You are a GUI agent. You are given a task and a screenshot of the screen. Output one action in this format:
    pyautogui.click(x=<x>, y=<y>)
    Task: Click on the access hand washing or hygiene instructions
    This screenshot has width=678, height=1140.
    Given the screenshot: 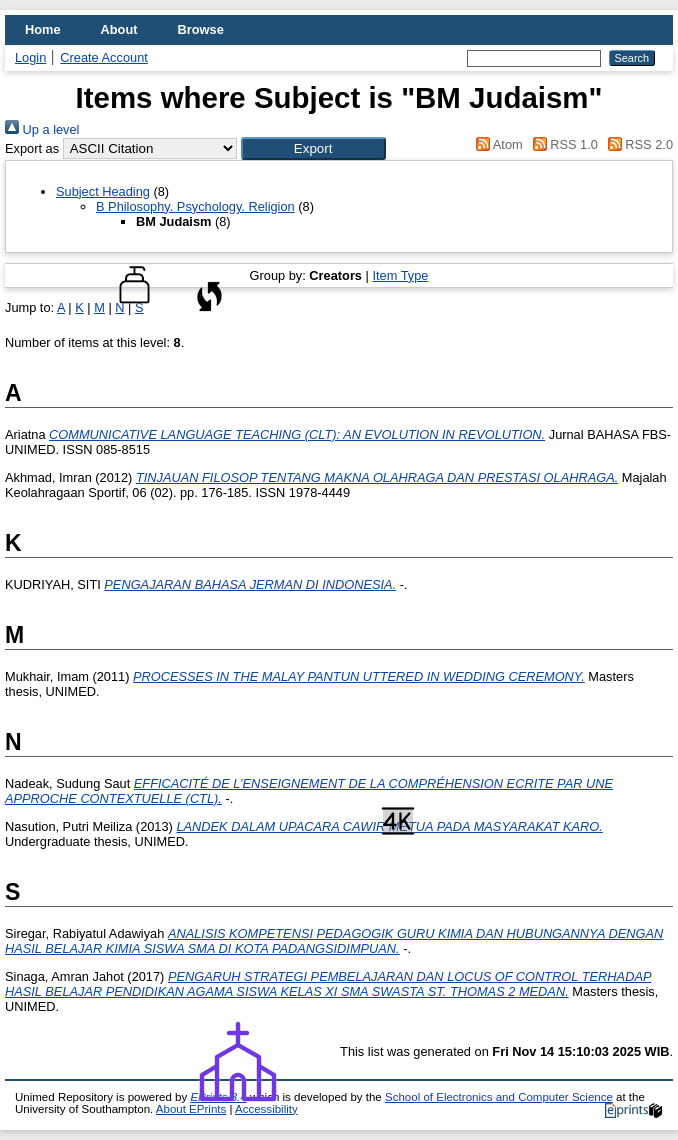 What is the action you would take?
    pyautogui.click(x=134, y=285)
    